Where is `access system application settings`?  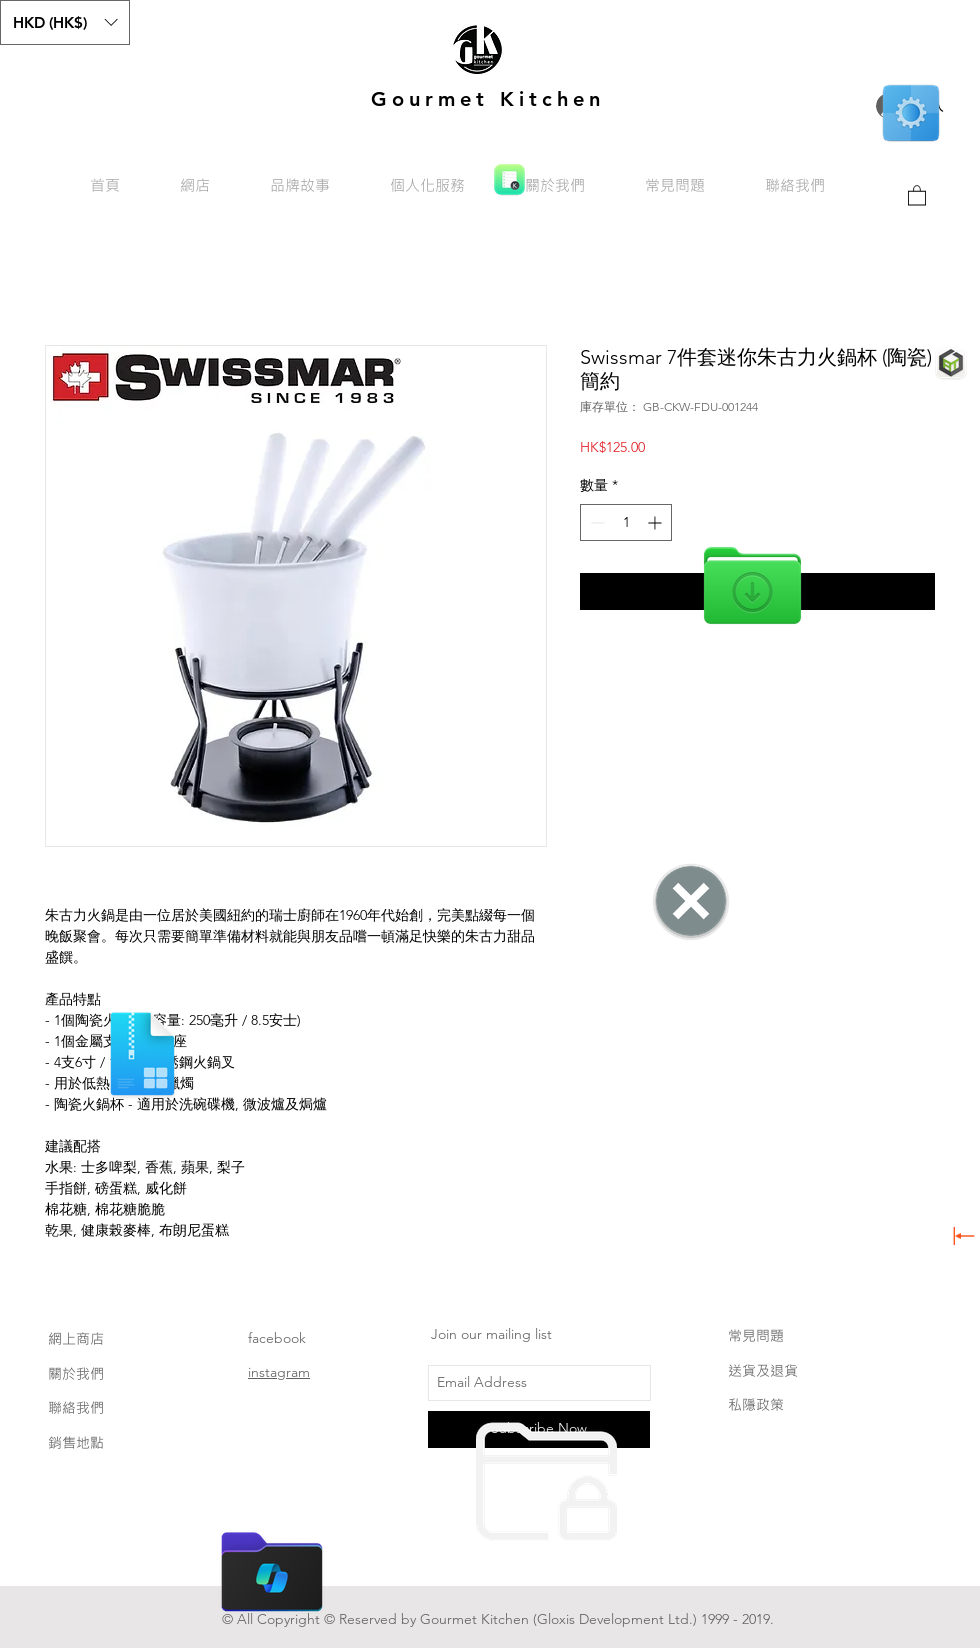 access system application settings is located at coordinates (911, 113).